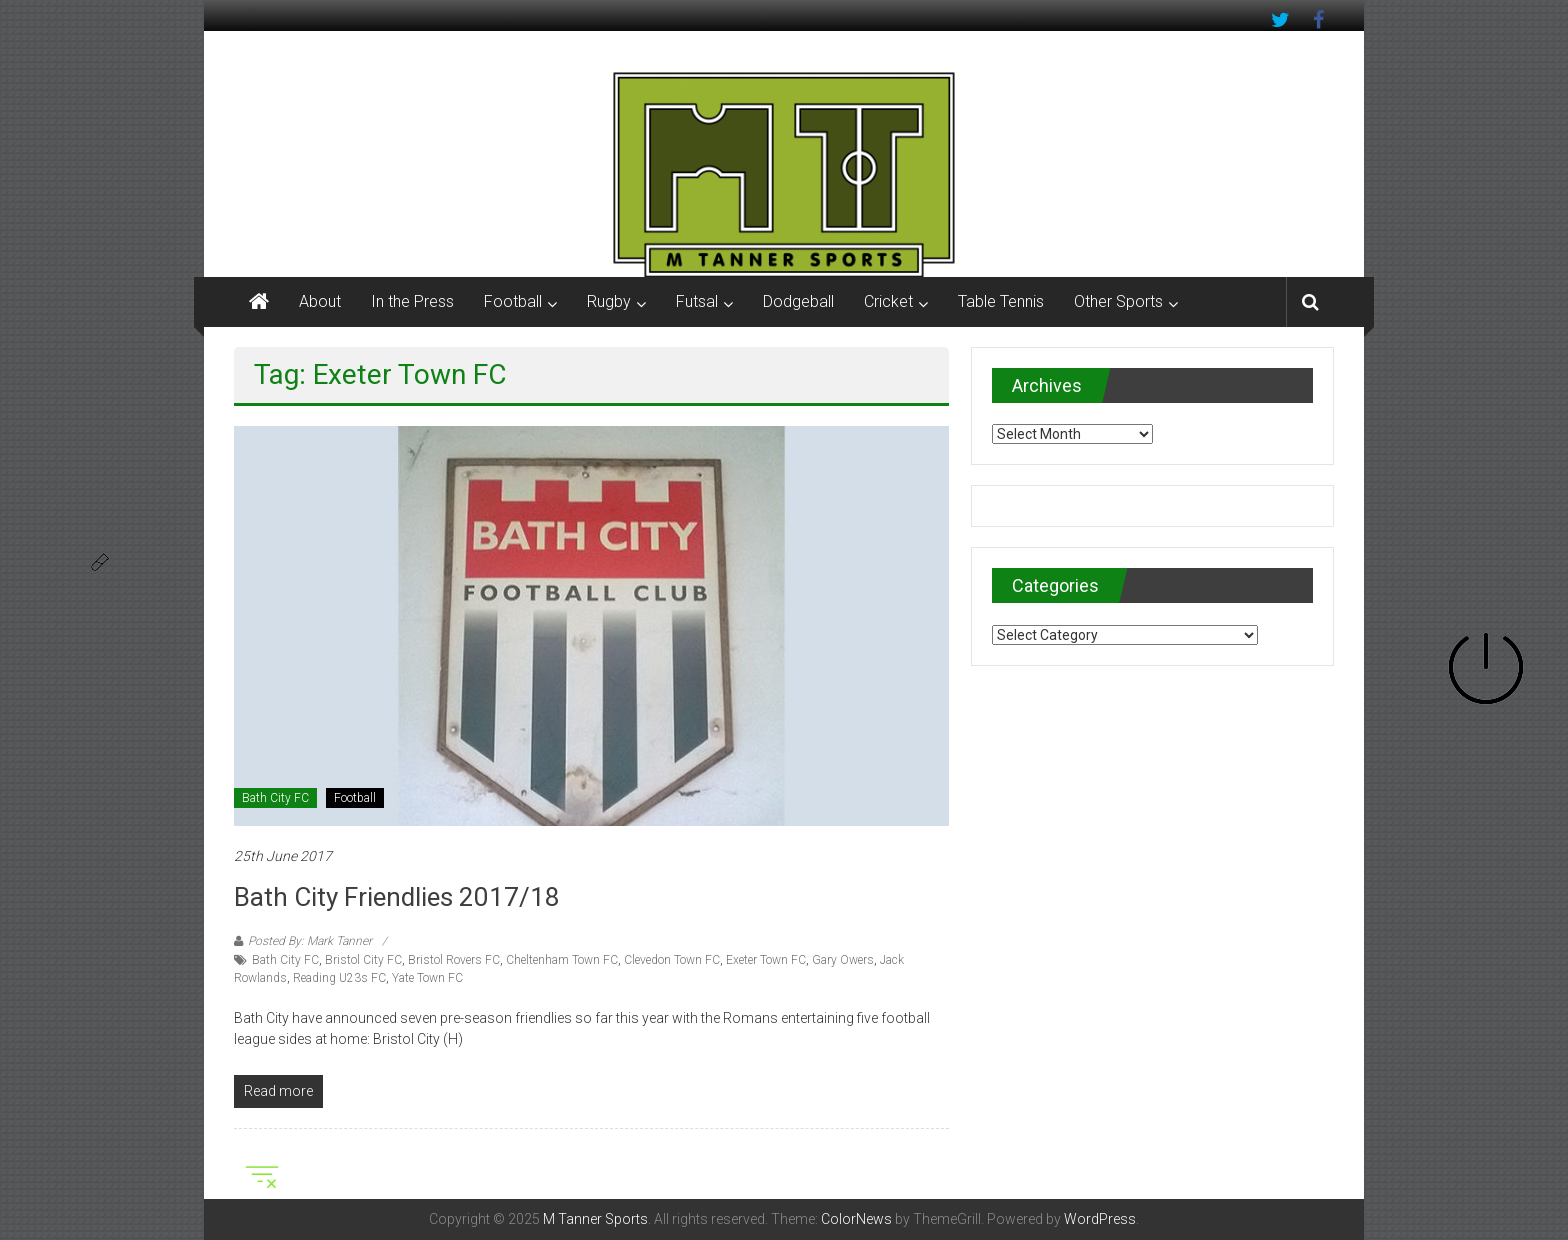 Image resolution: width=1568 pixels, height=1240 pixels. Describe the element at coordinates (1486, 667) in the screenshot. I see `turn off or shut down the device` at that location.